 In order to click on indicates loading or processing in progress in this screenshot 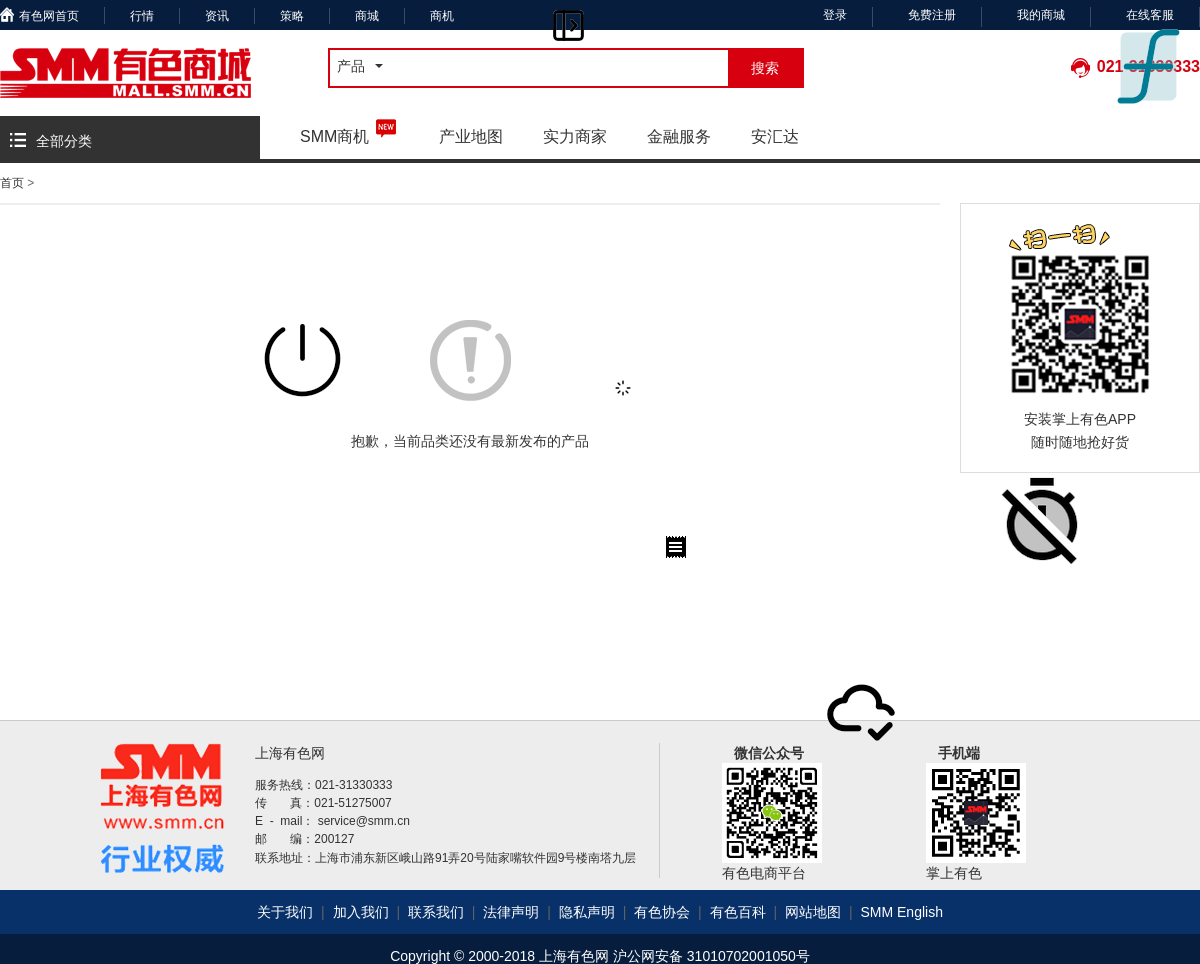, I will do `click(623, 388)`.